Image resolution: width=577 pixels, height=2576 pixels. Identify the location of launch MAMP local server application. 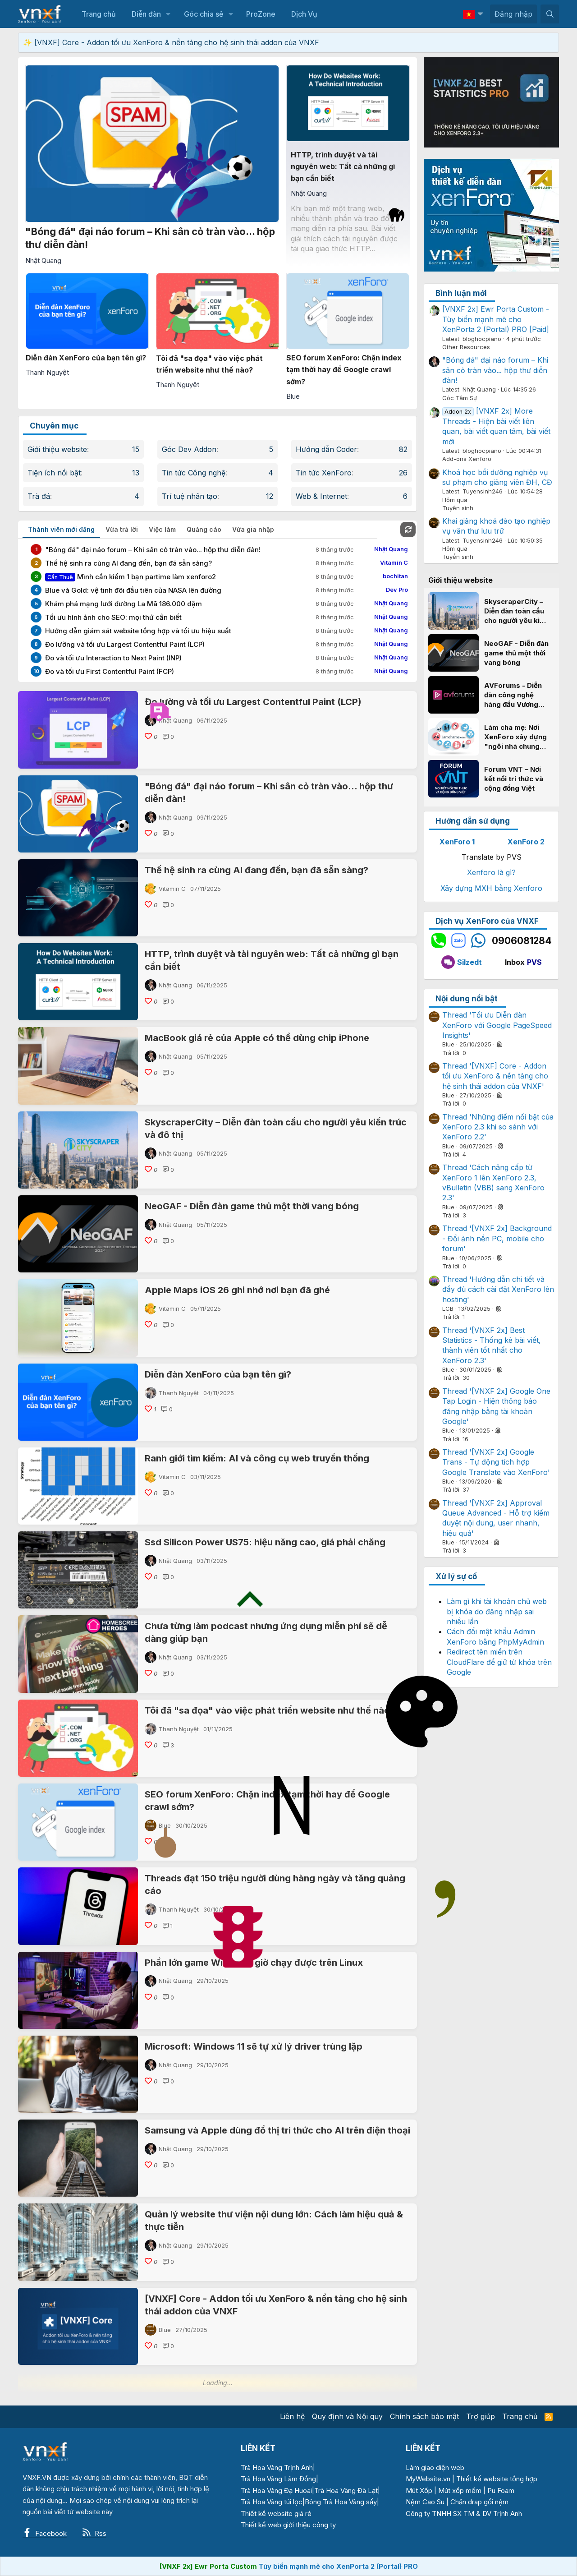
(396, 215).